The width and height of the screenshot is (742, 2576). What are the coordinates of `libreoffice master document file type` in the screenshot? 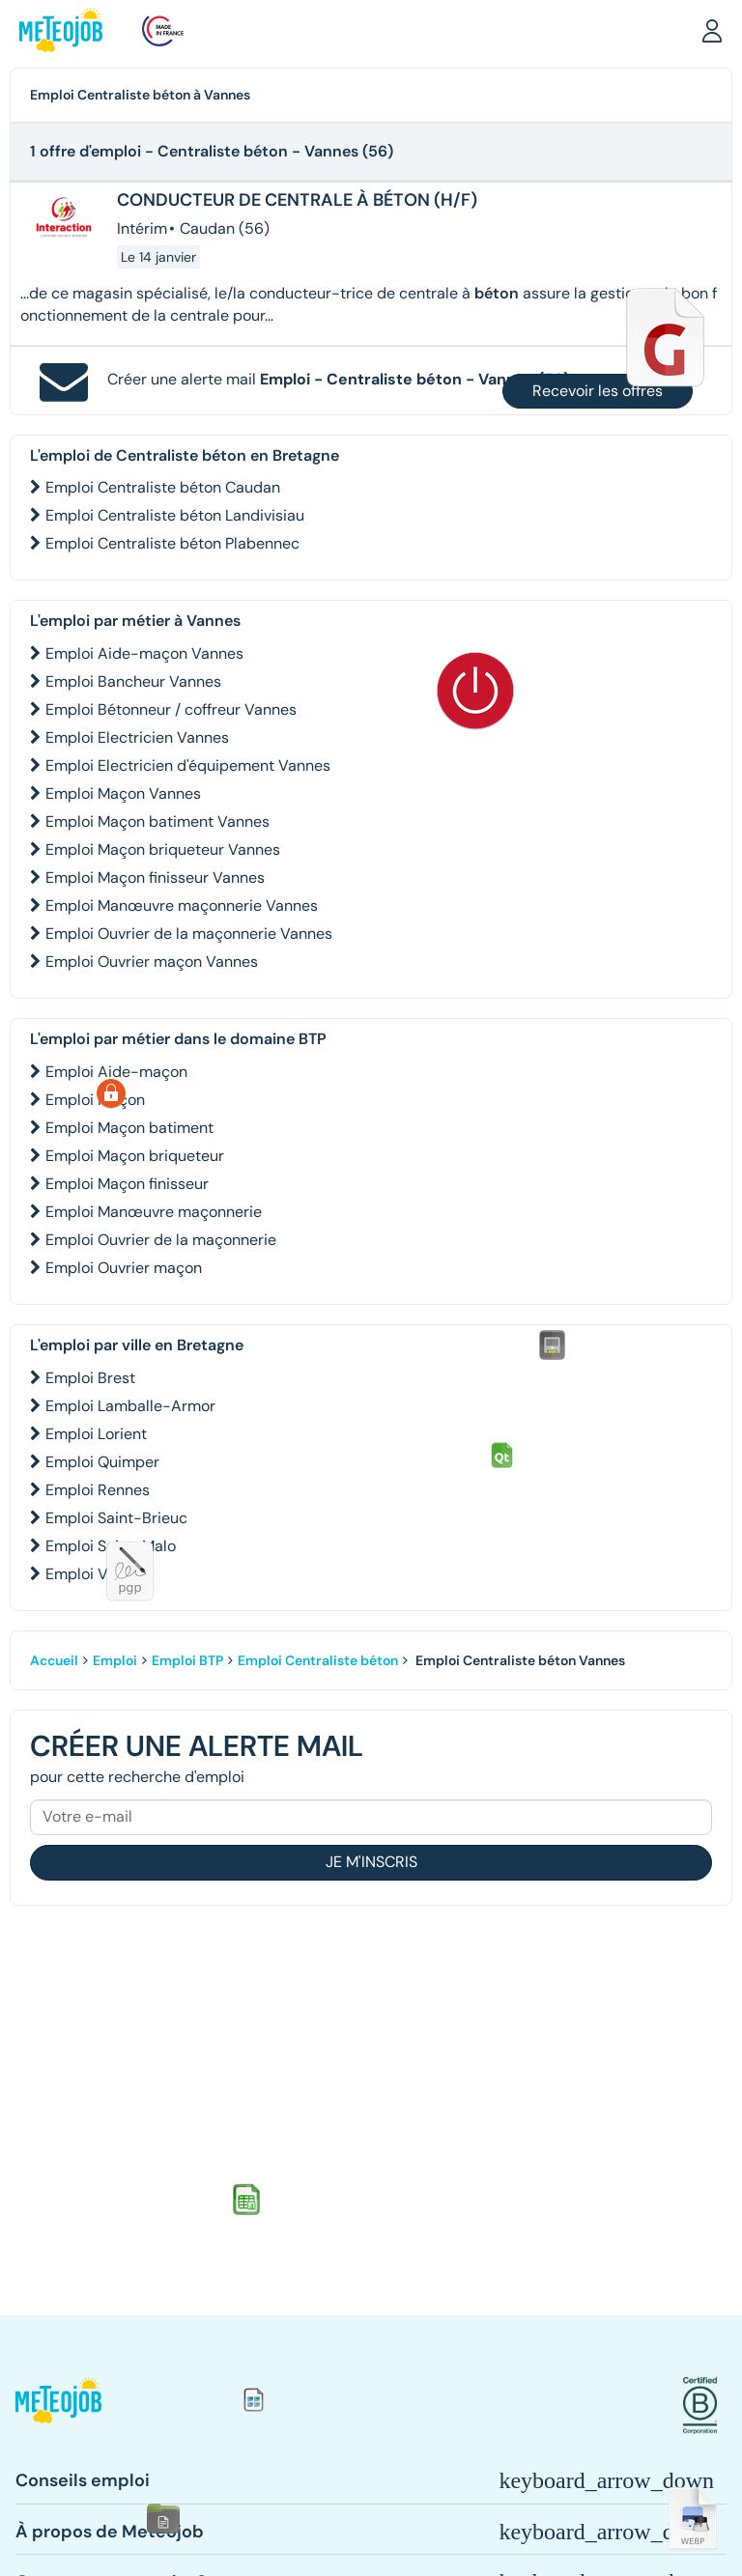 It's located at (253, 2399).